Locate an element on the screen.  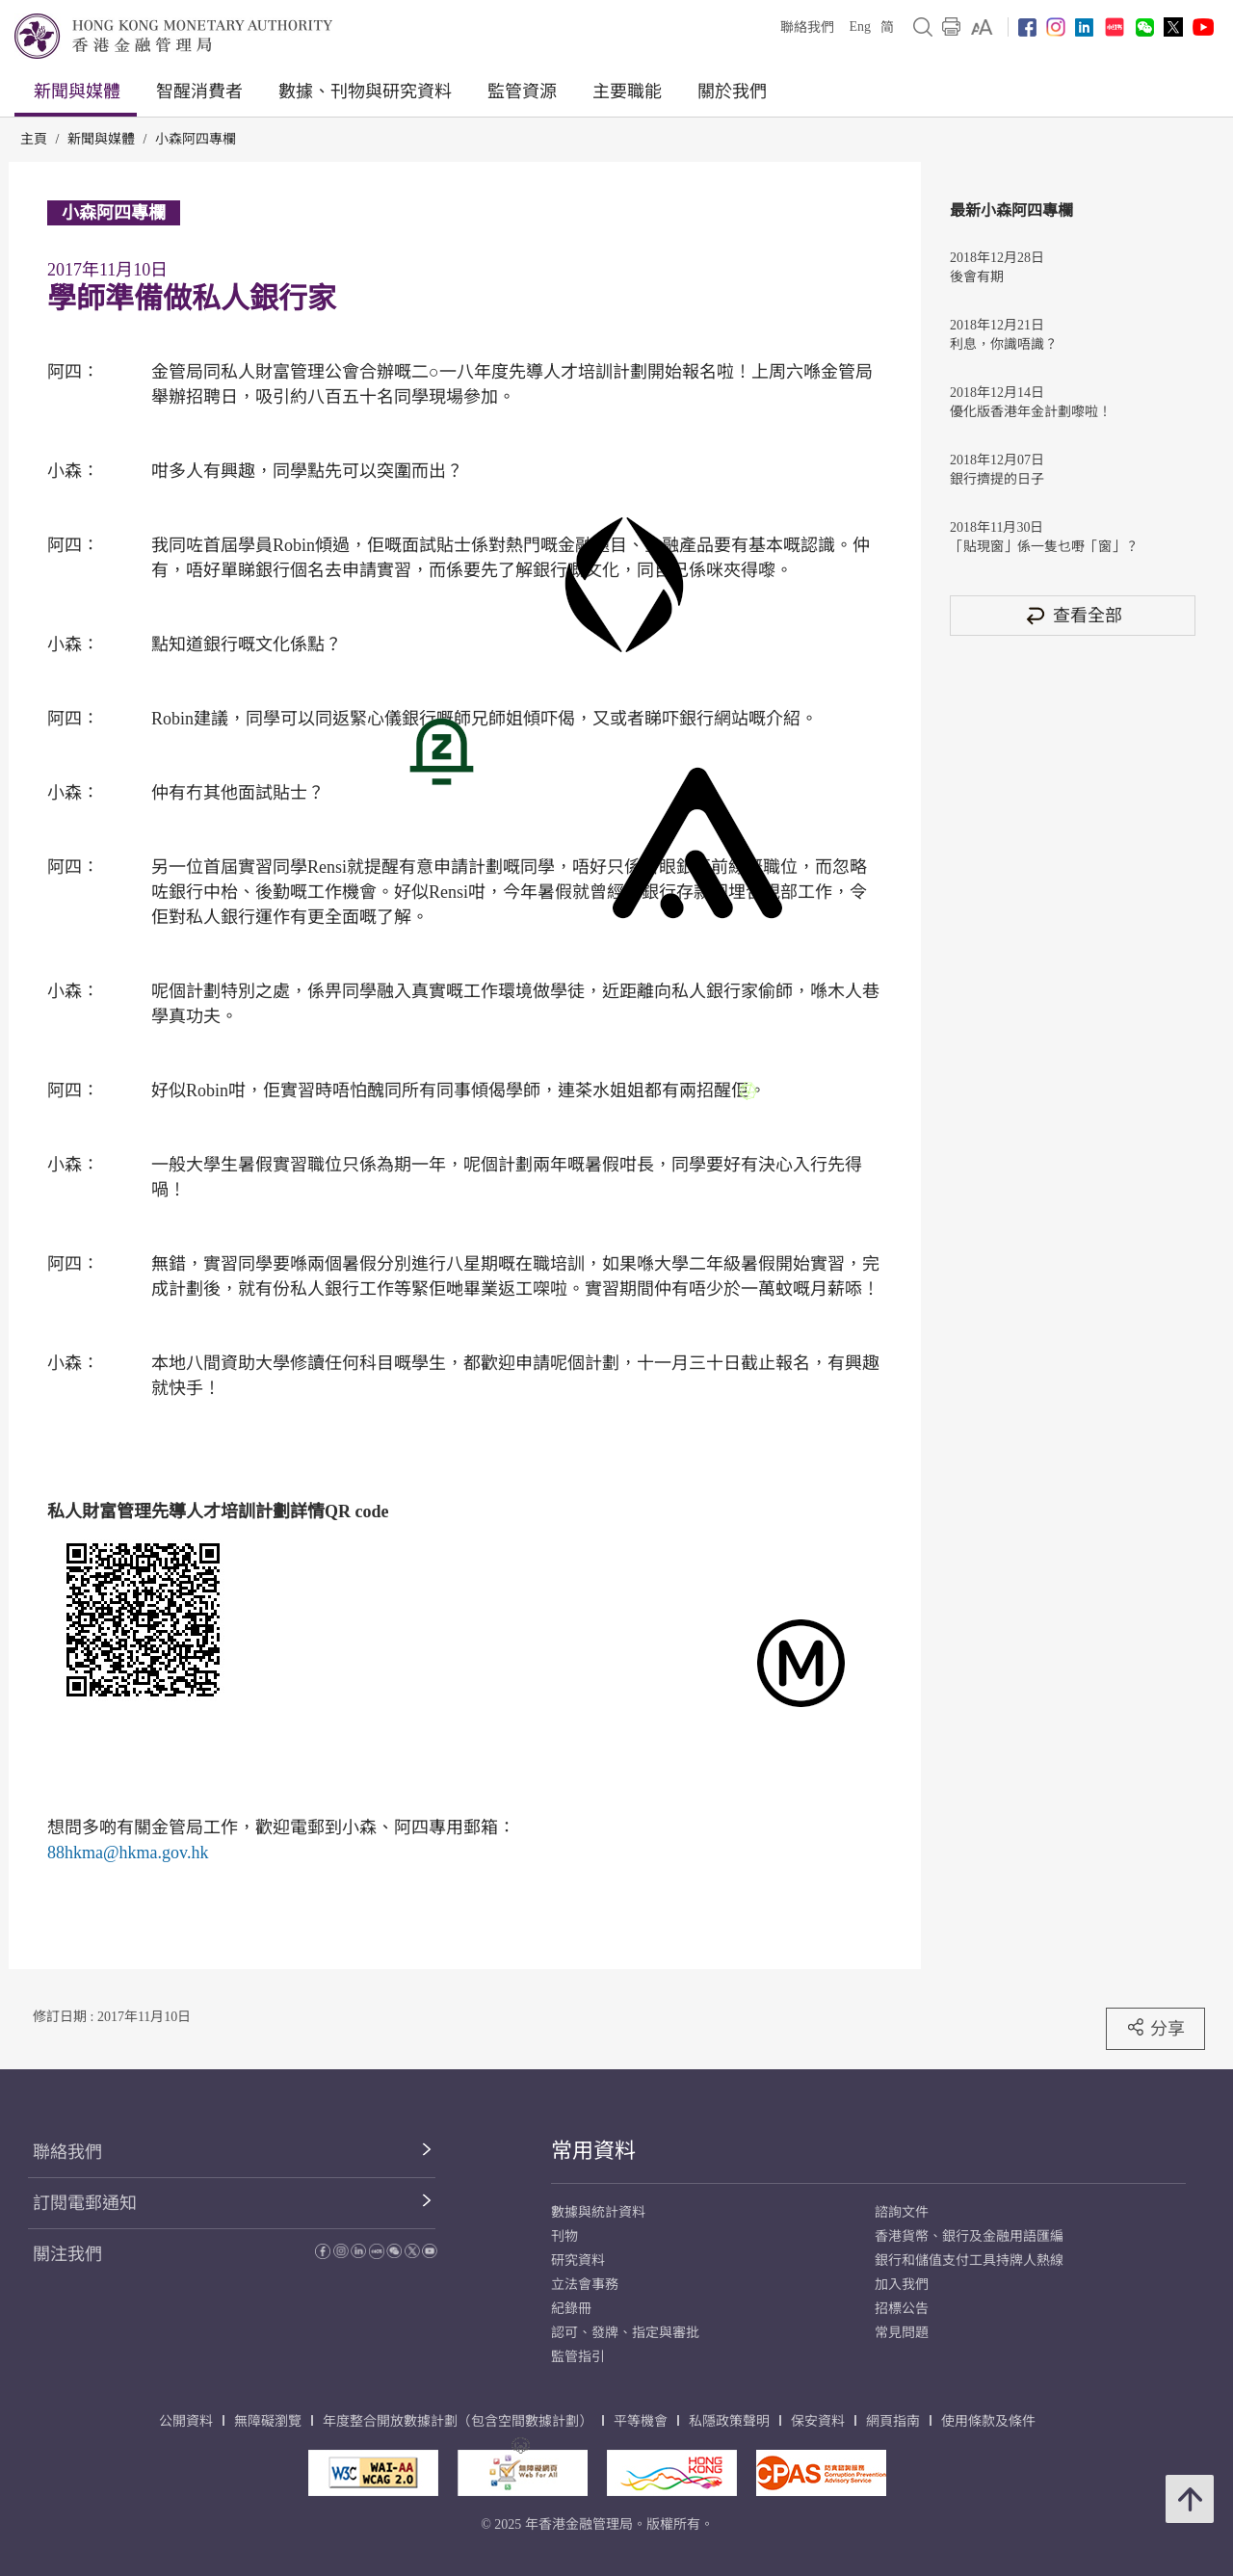
open bruno API client is located at coordinates (520, 2445).